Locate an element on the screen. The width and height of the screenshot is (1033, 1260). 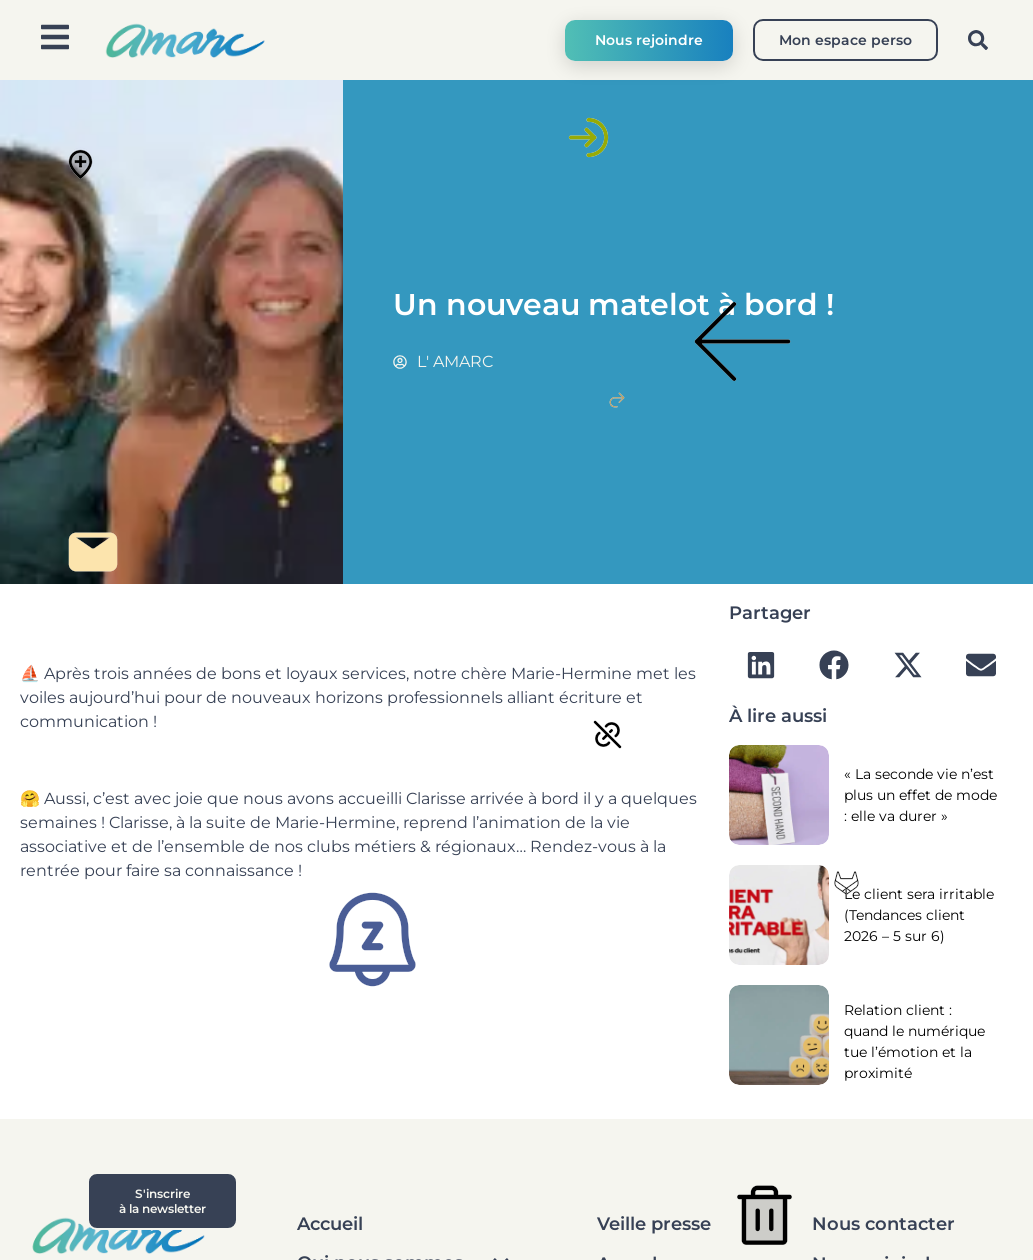
mute notifications or enable sleep mode is located at coordinates (372, 939).